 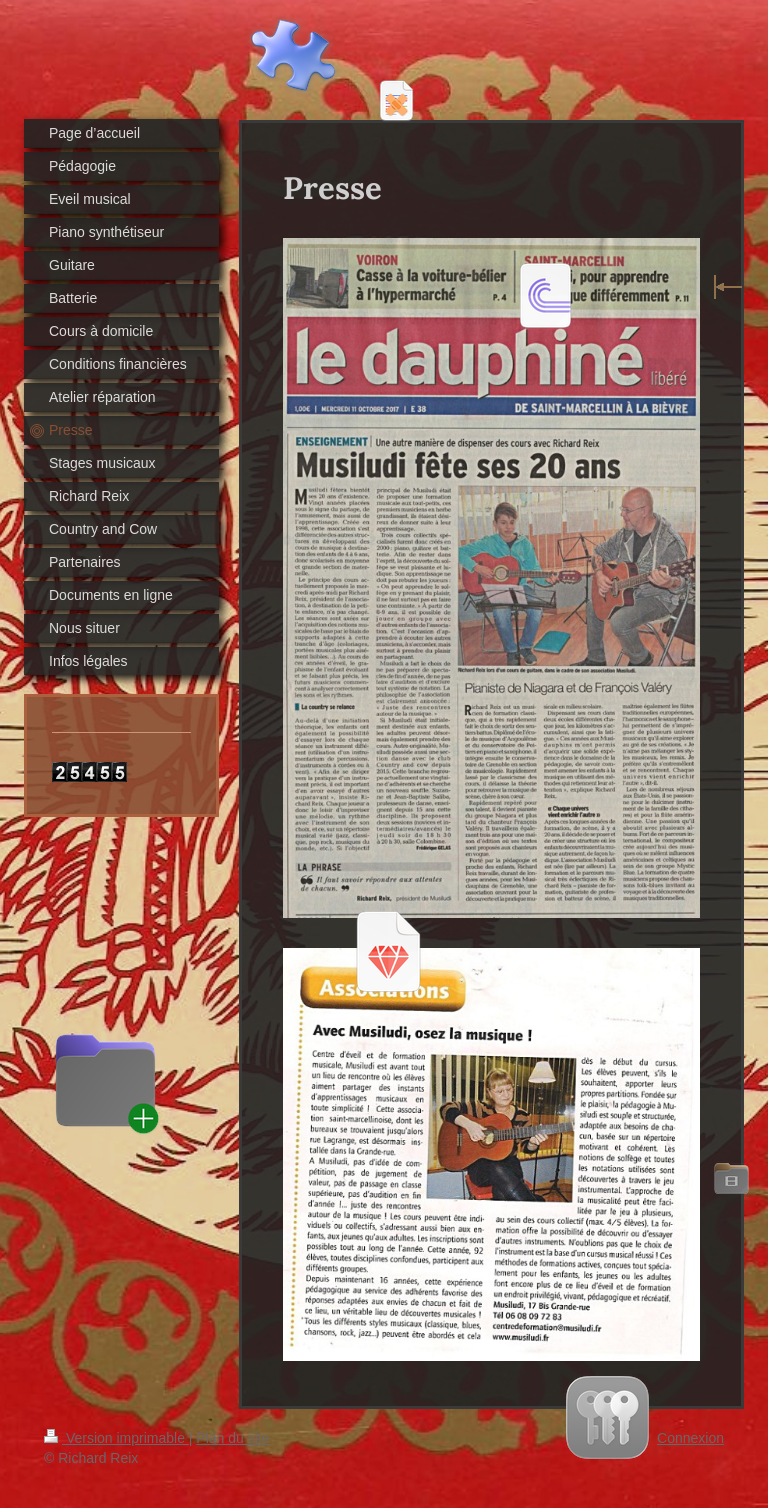 I want to click on open the passwords app to manage saved credentials, so click(x=607, y=1417).